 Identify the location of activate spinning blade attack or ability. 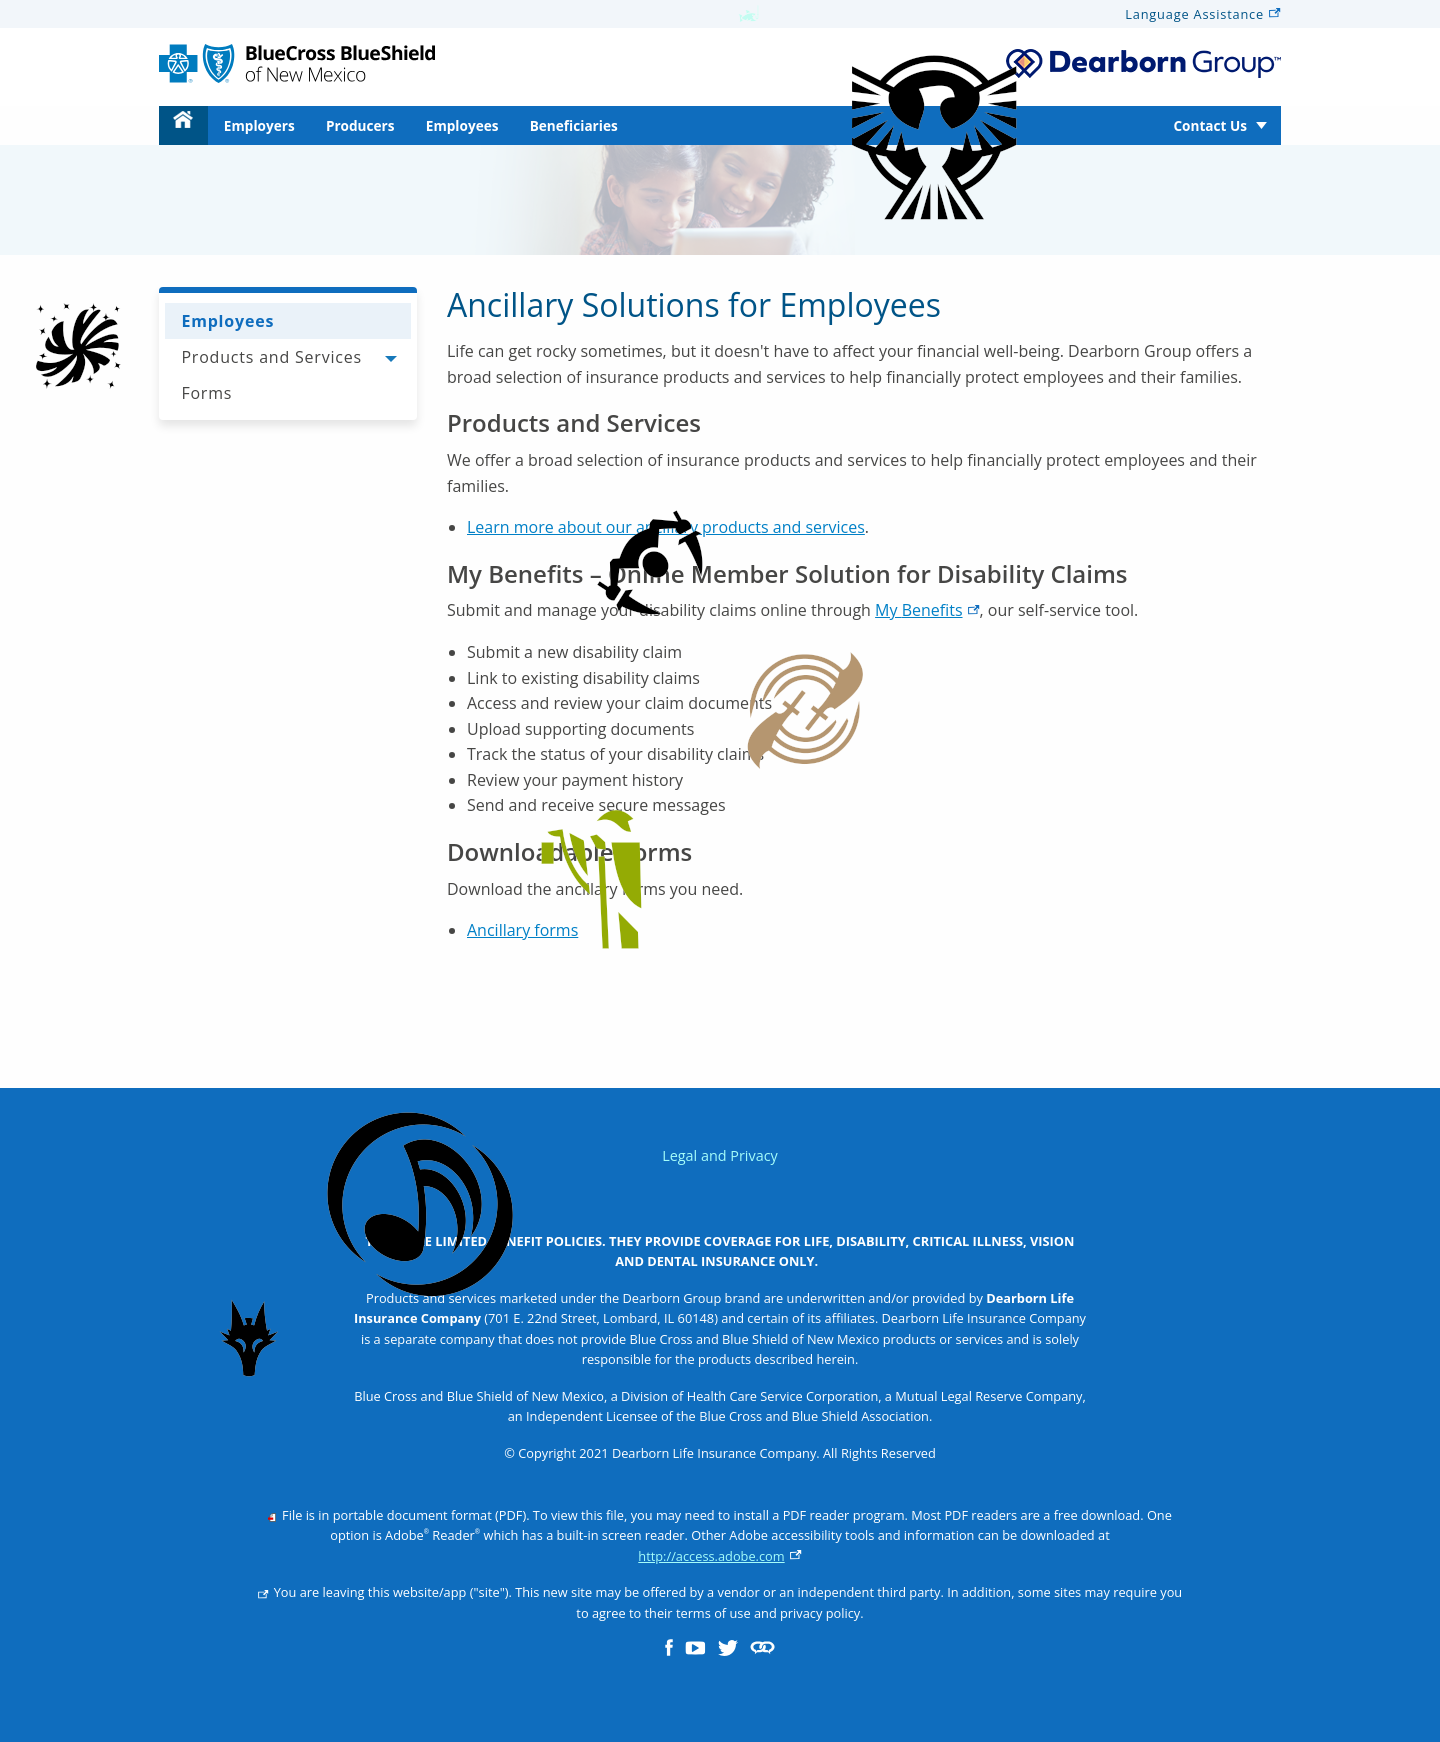
(805, 710).